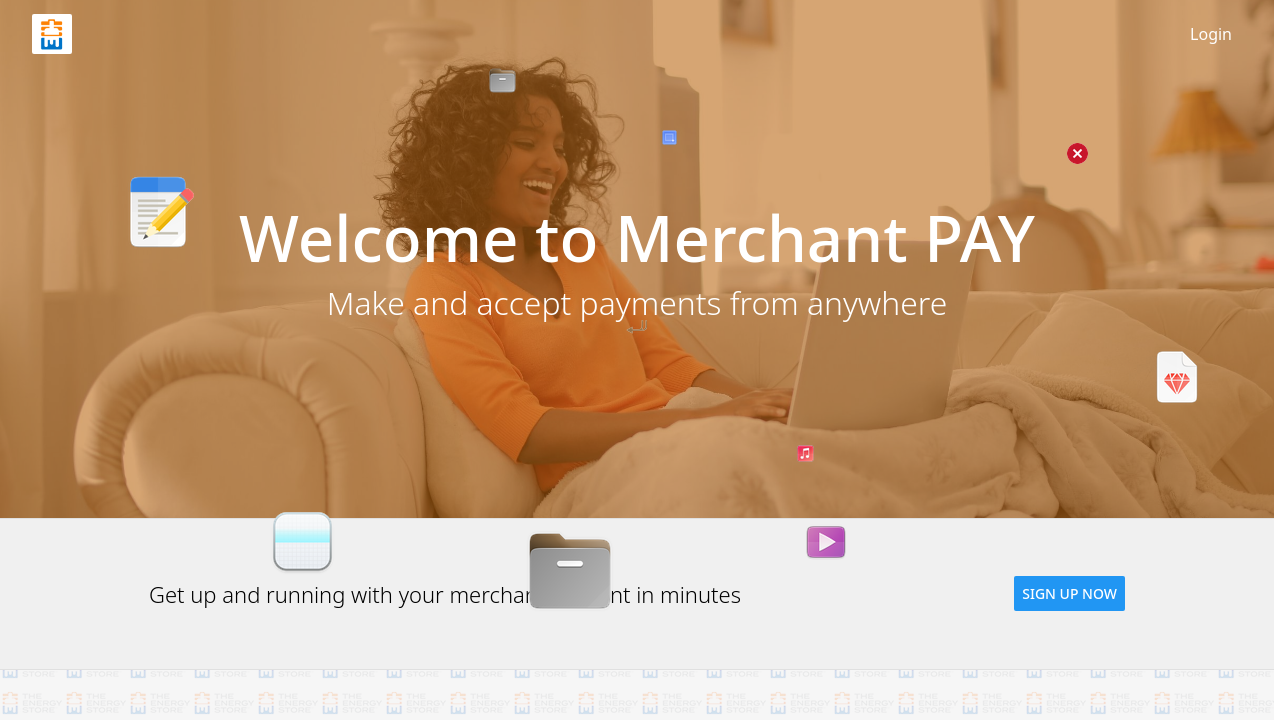 The image size is (1274, 720). Describe the element at coordinates (1077, 153) in the screenshot. I see `close the current window or dialog` at that location.